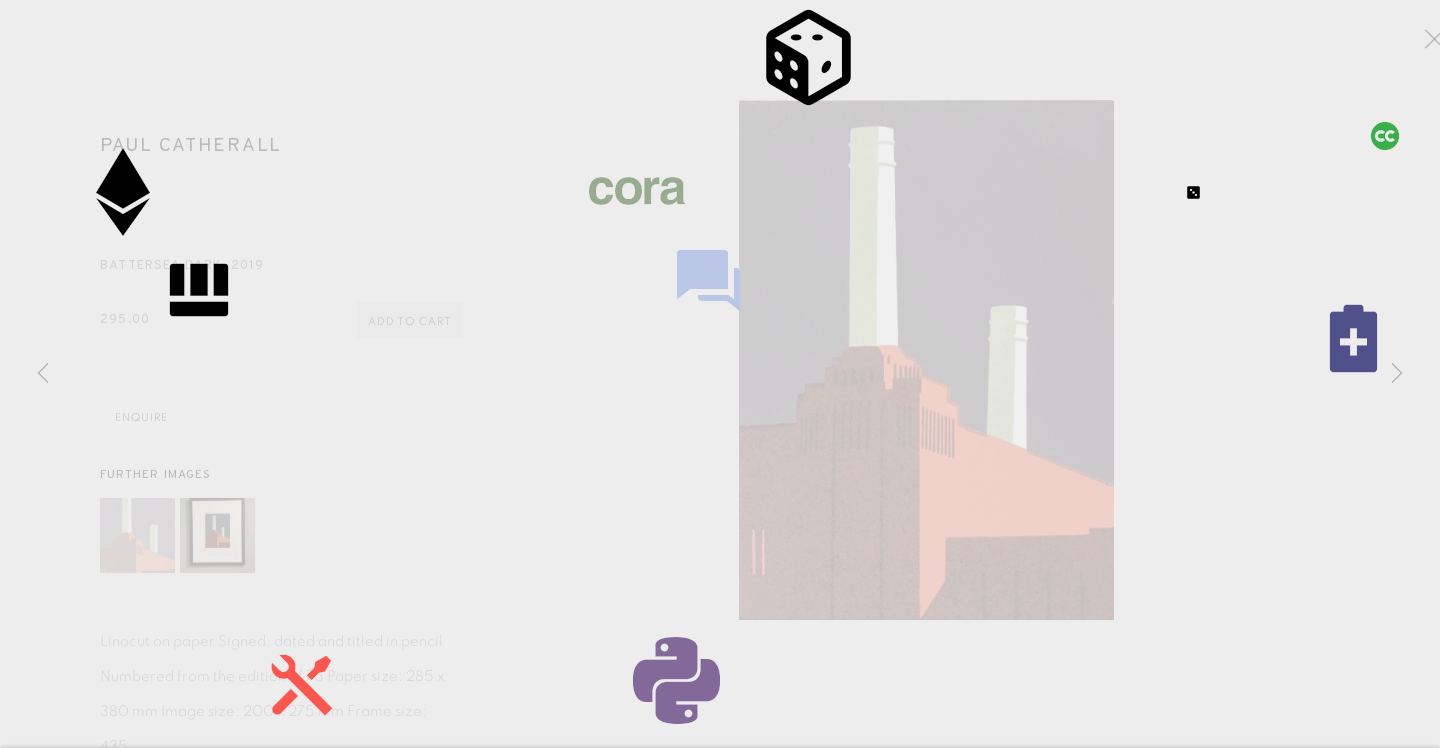 Image resolution: width=1440 pixels, height=748 pixels. What do you see at coordinates (808, 57) in the screenshot?
I see `randomize or shuffle content` at bounding box center [808, 57].